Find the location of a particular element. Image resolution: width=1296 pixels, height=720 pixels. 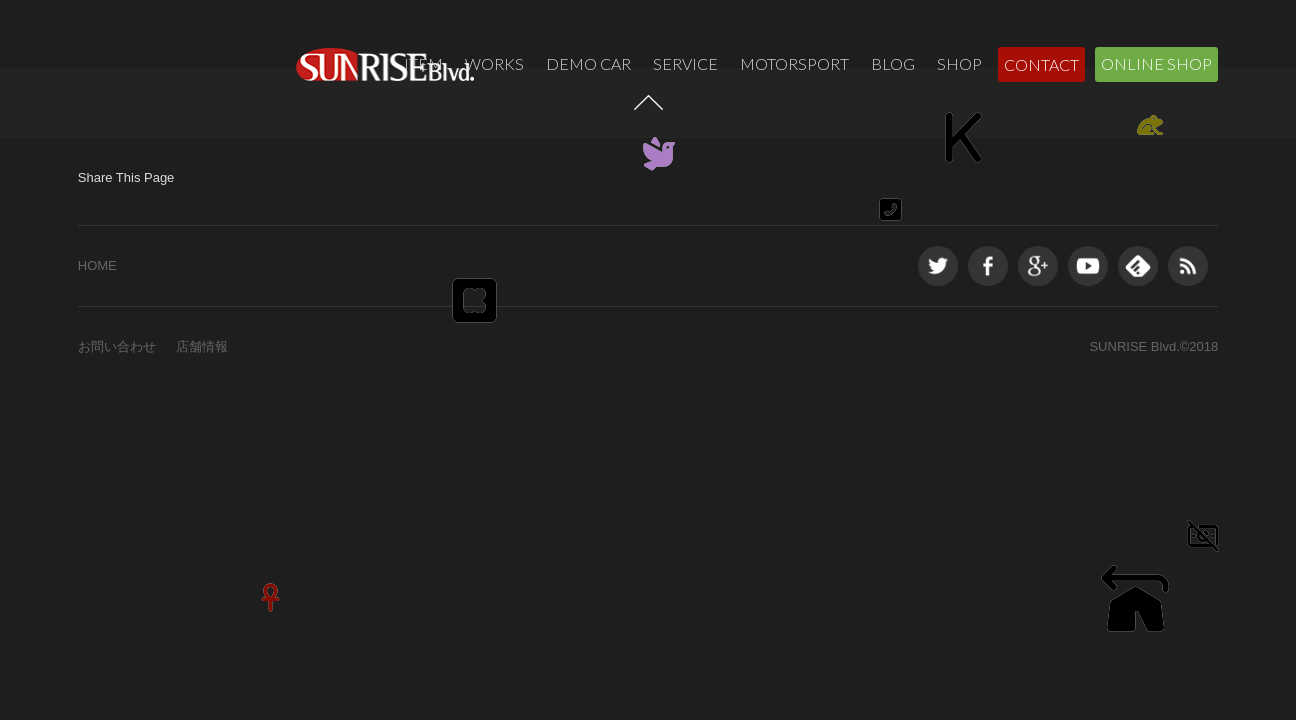

visit kickstarter website or app is located at coordinates (474, 300).